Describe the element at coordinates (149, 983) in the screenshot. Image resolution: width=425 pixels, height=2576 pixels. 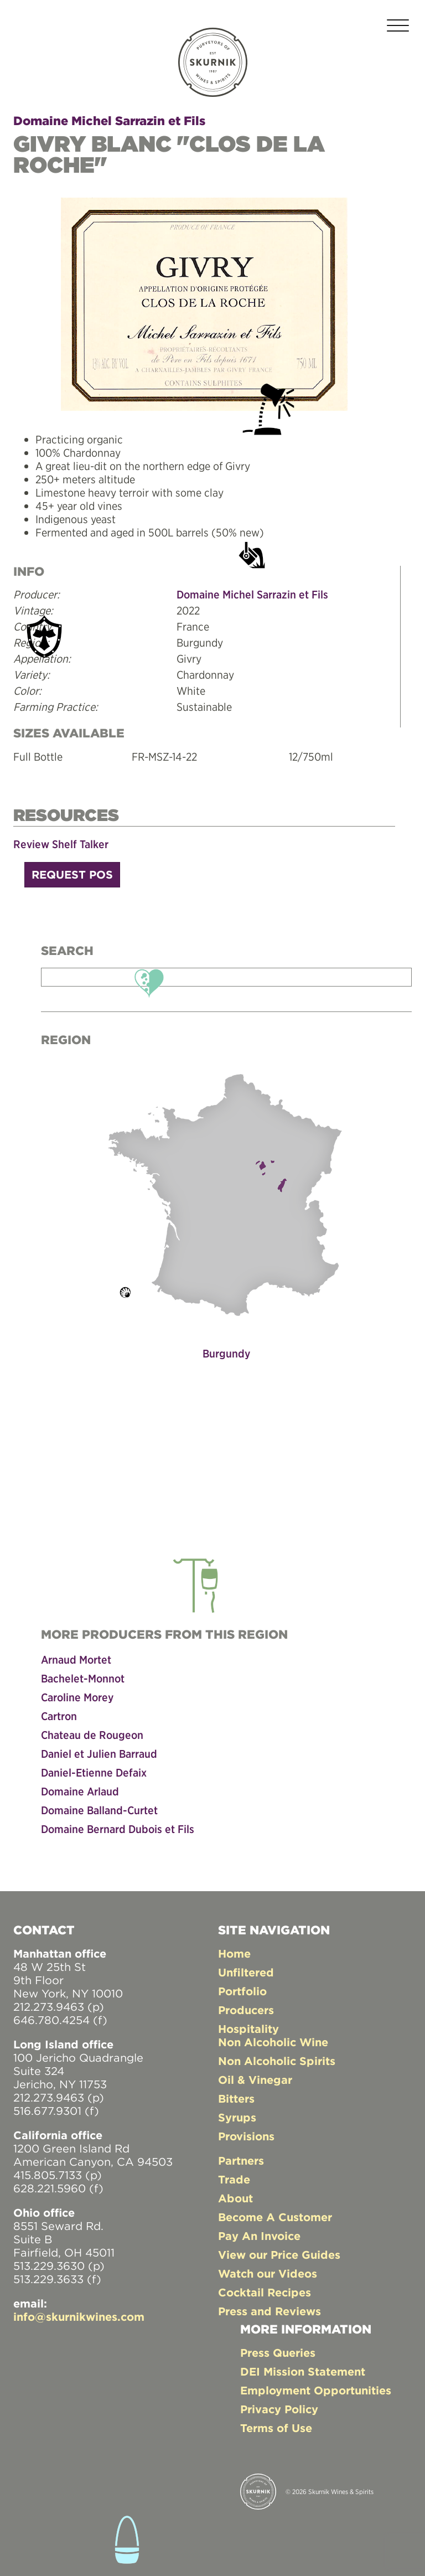
I see `indicates partial health or damage in a game` at that location.